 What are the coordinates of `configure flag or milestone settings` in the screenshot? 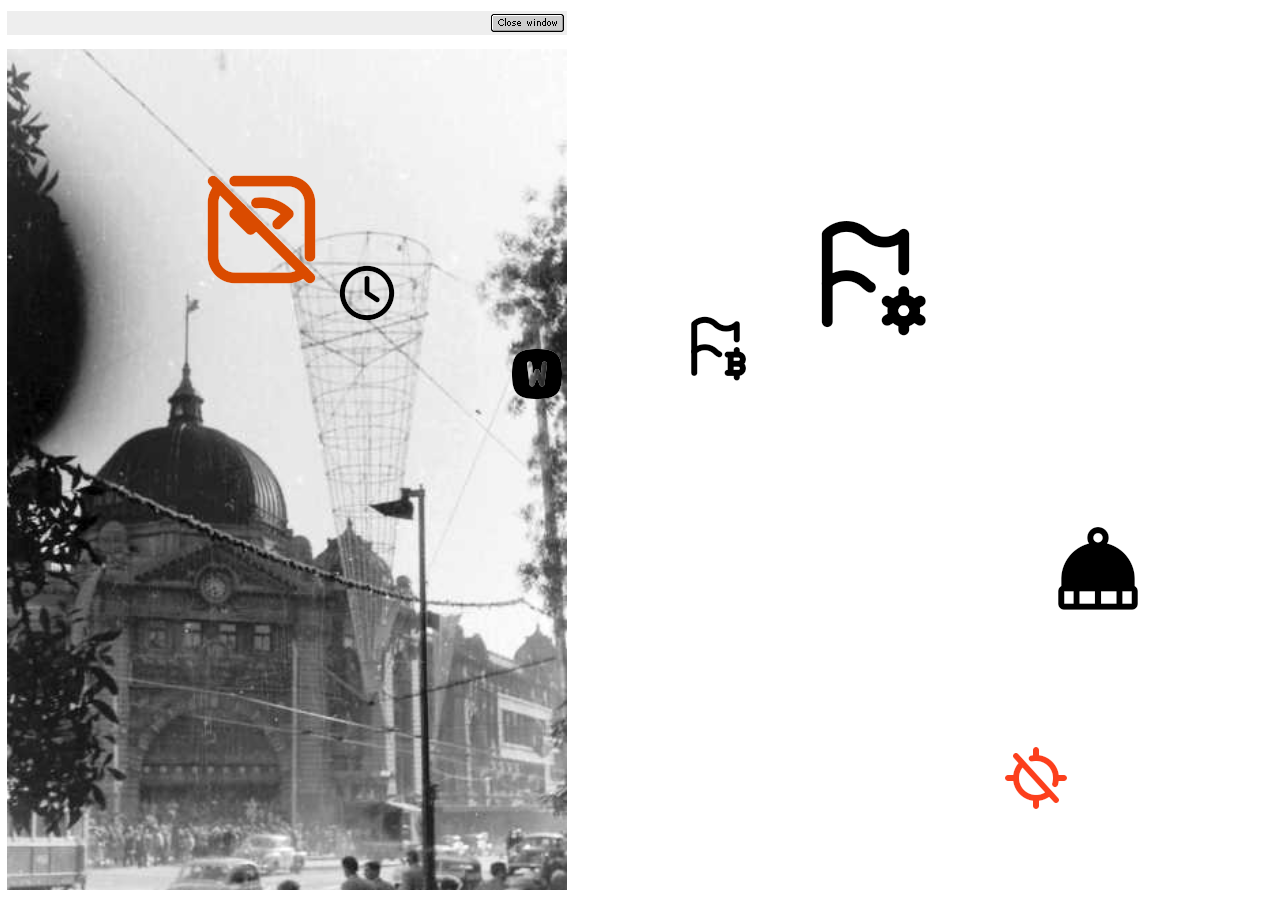 It's located at (865, 272).